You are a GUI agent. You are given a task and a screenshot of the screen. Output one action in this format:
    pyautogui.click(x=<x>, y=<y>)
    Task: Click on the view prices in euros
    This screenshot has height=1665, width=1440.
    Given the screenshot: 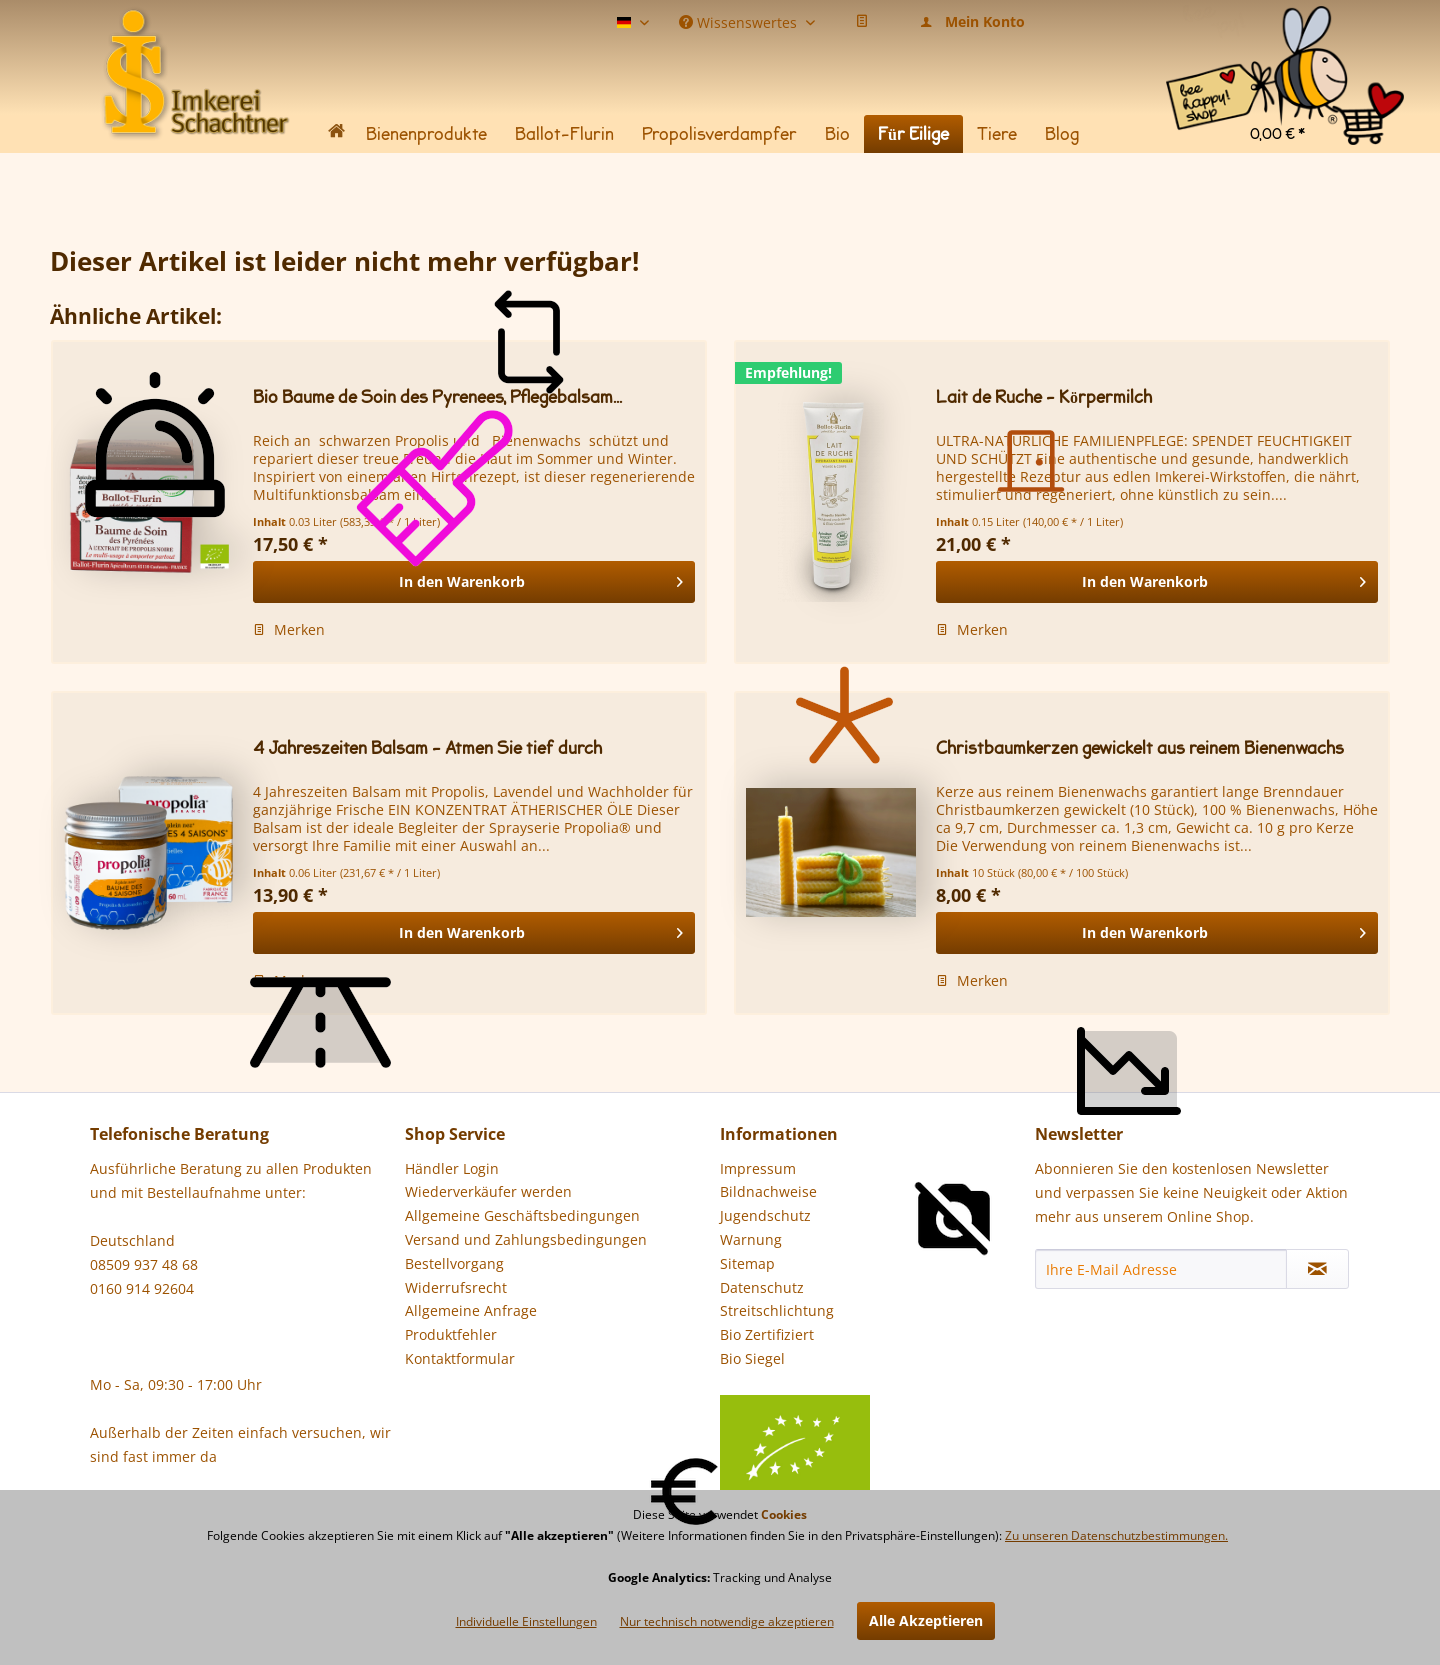 What is the action you would take?
    pyautogui.click(x=684, y=1491)
    